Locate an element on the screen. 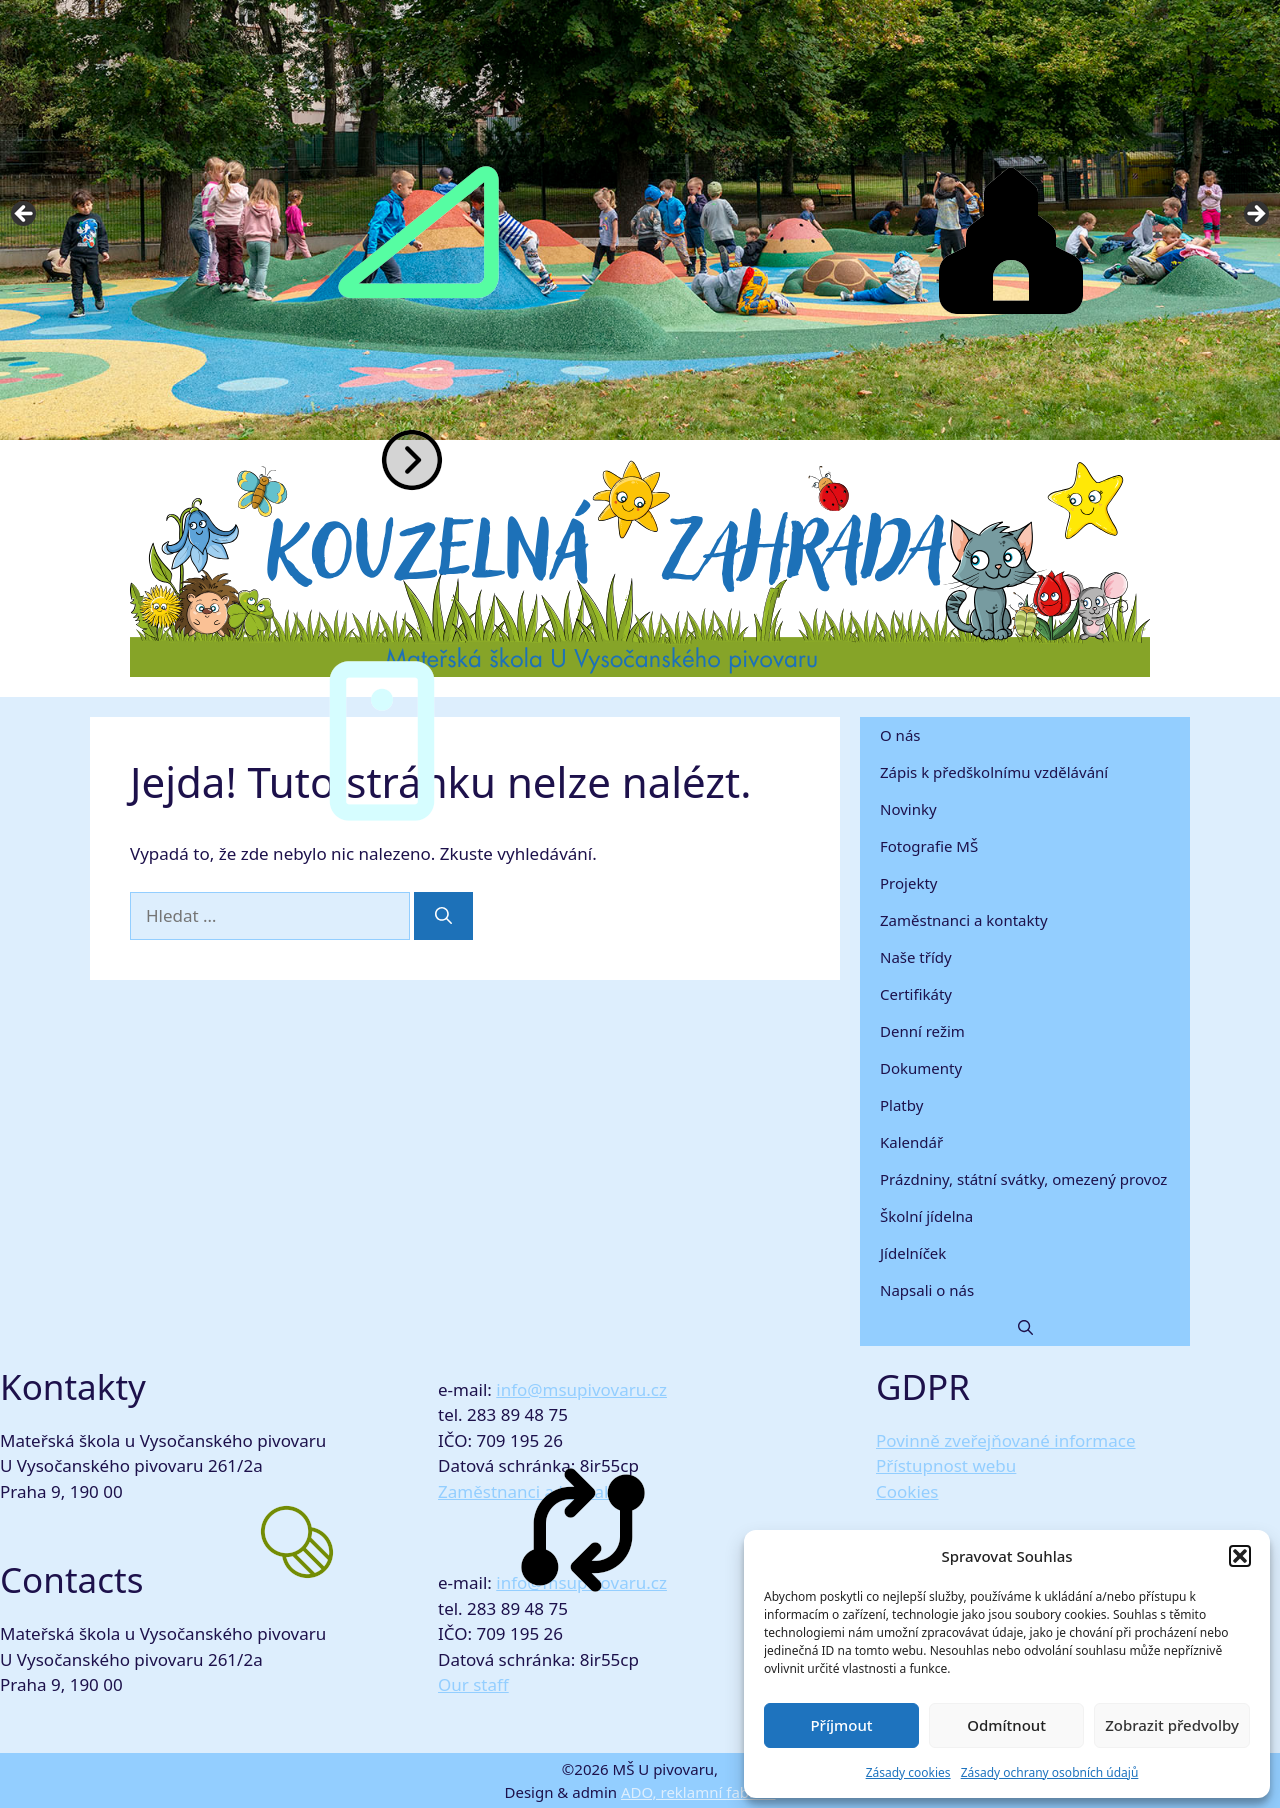 Image resolution: width=1280 pixels, height=1808 pixels. find nearby places of worship is located at coordinates (1011, 242).